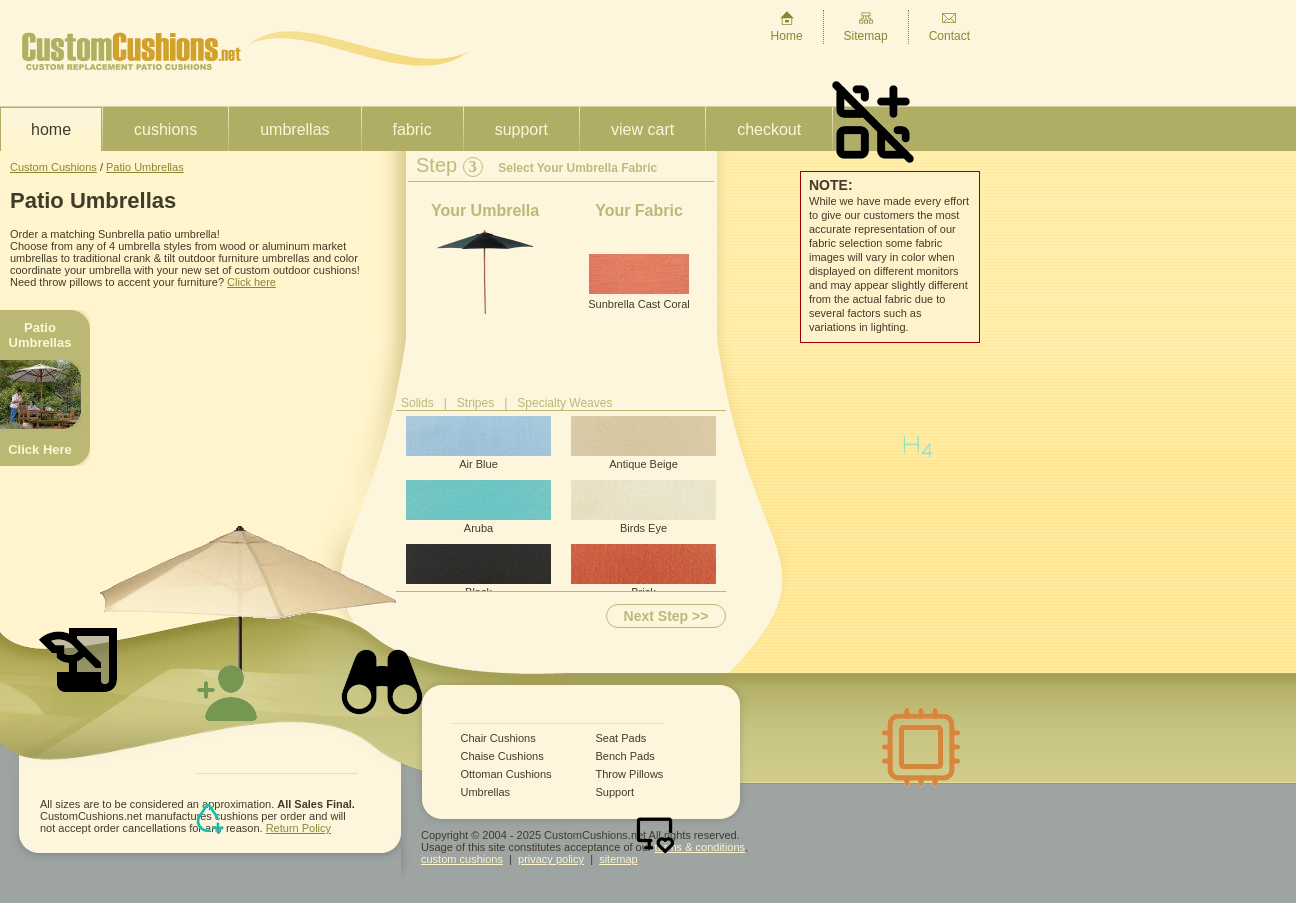  Describe the element at coordinates (916, 446) in the screenshot. I see `format text as heading level 4` at that location.